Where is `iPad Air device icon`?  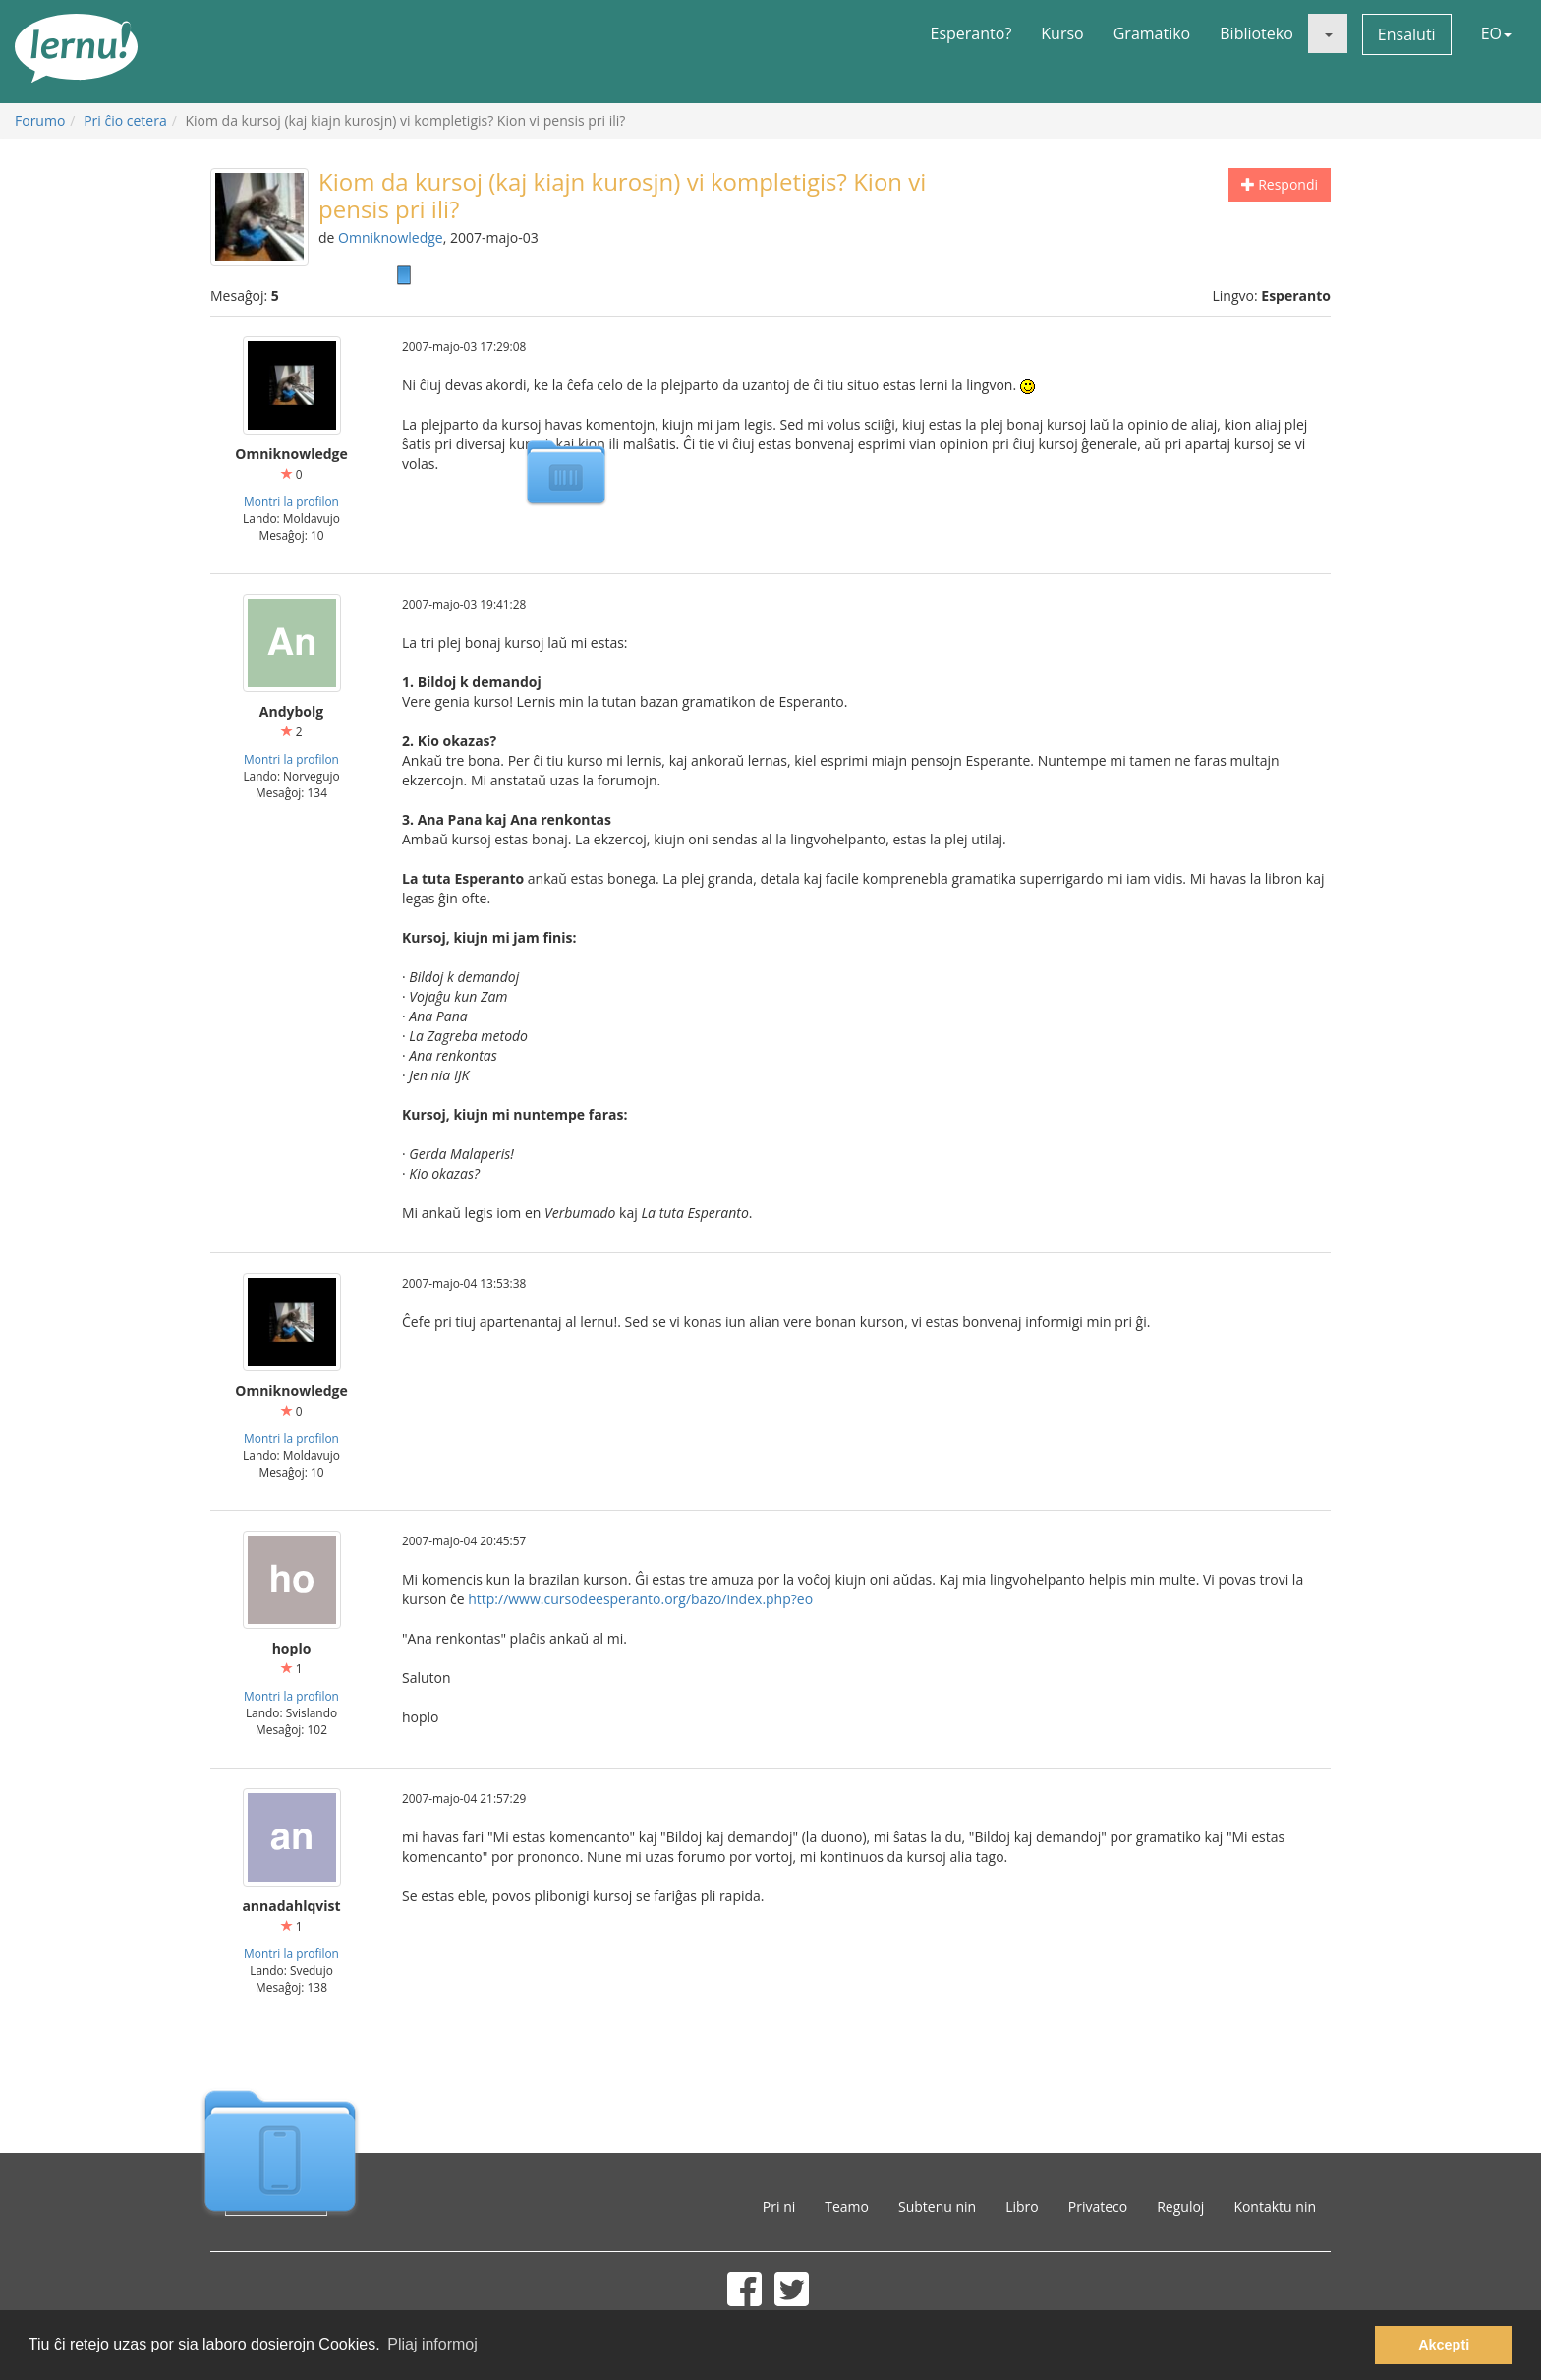
iPad Air device icon is located at coordinates (404, 275).